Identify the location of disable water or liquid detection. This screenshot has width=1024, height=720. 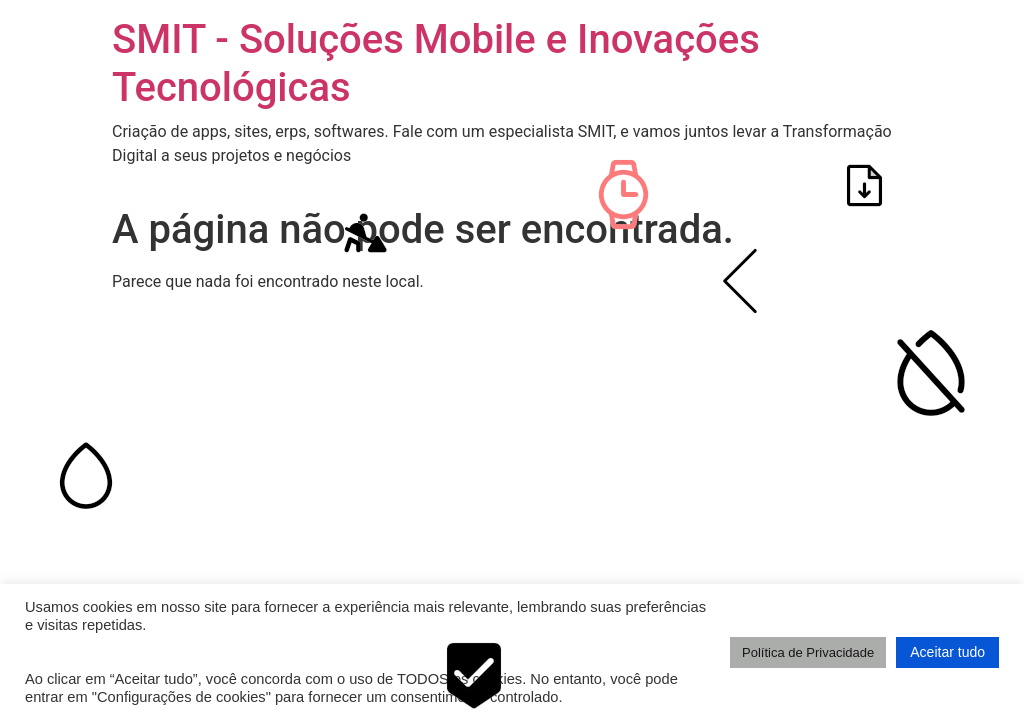
(931, 376).